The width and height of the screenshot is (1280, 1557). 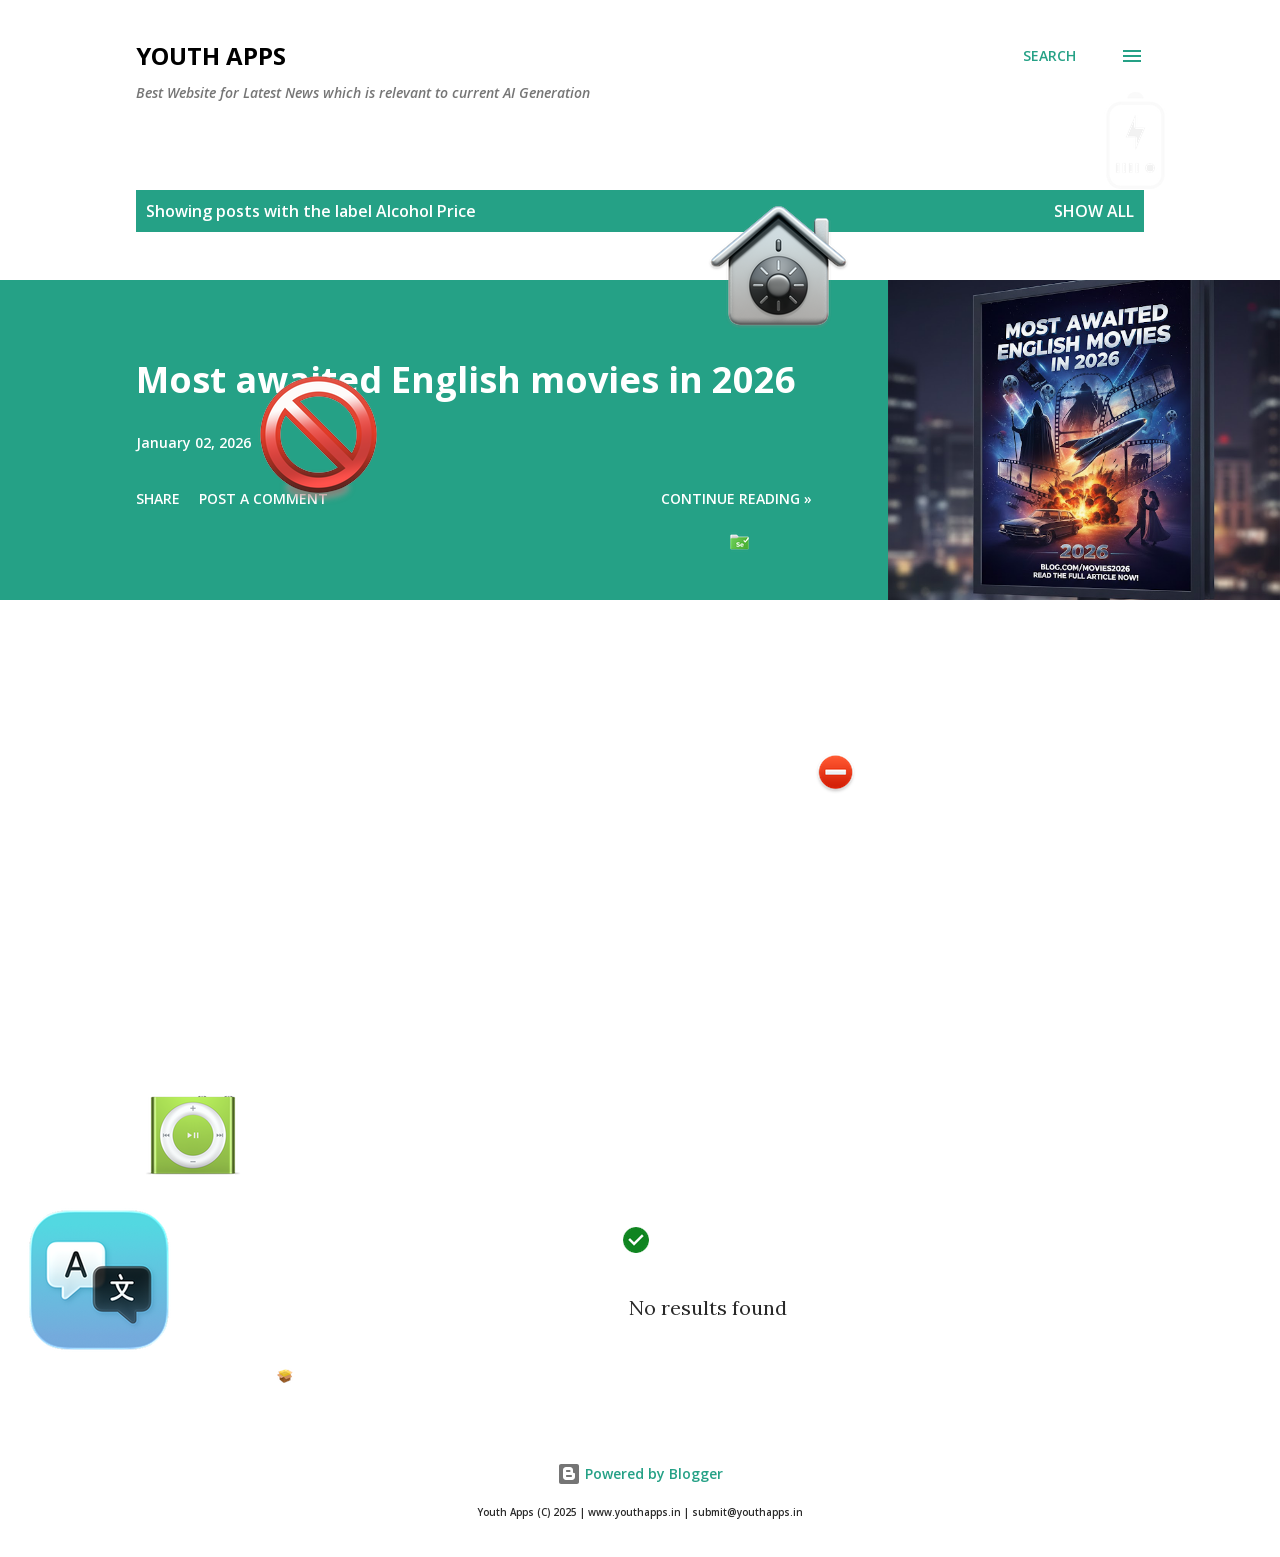 What do you see at coordinates (316, 427) in the screenshot?
I see `delete selected item` at bounding box center [316, 427].